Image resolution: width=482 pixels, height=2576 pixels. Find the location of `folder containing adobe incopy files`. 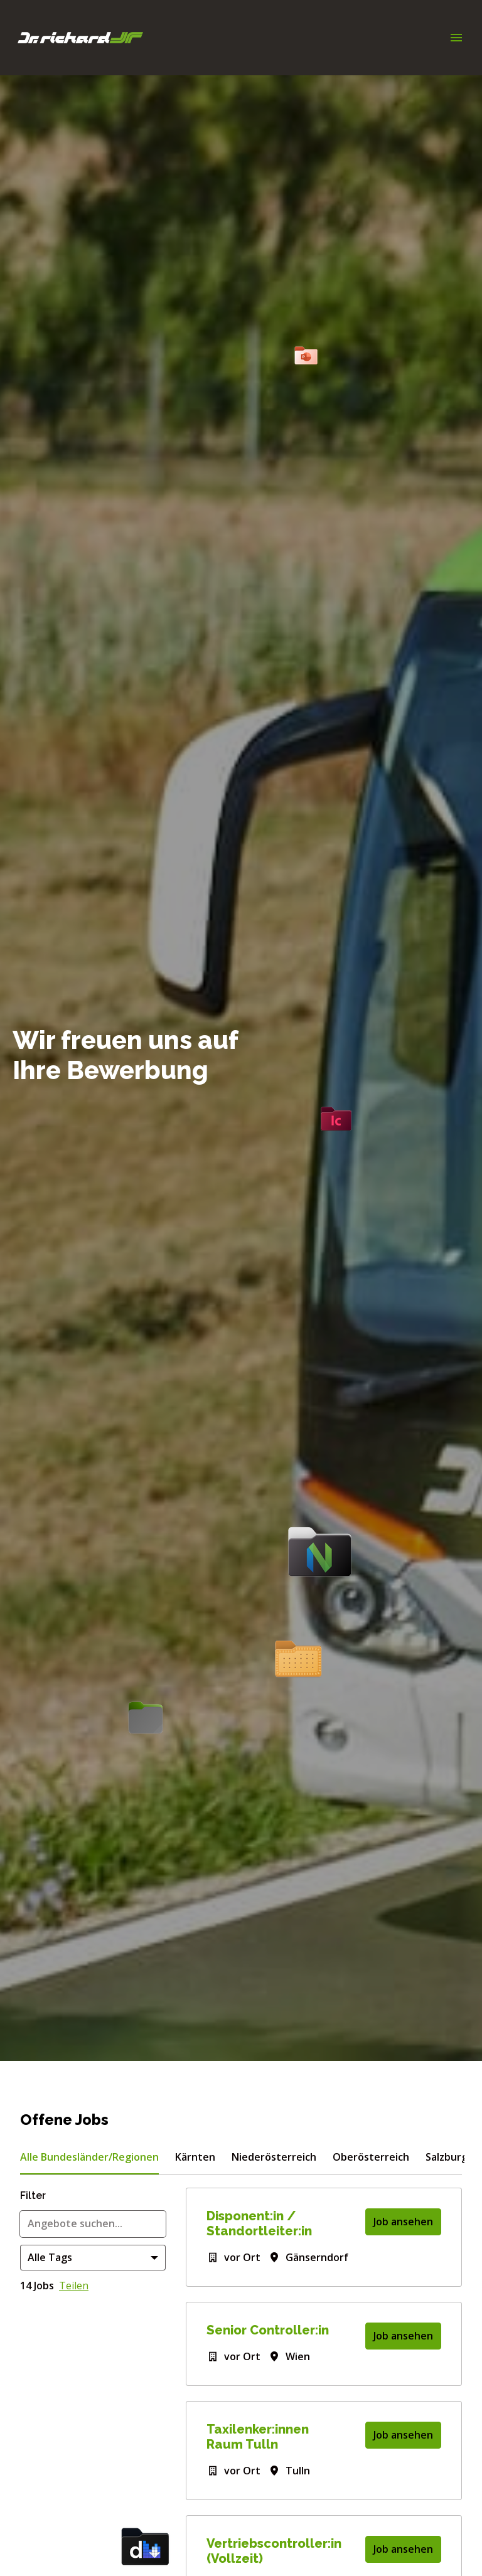

folder containing adobe incopy files is located at coordinates (336, 1119).